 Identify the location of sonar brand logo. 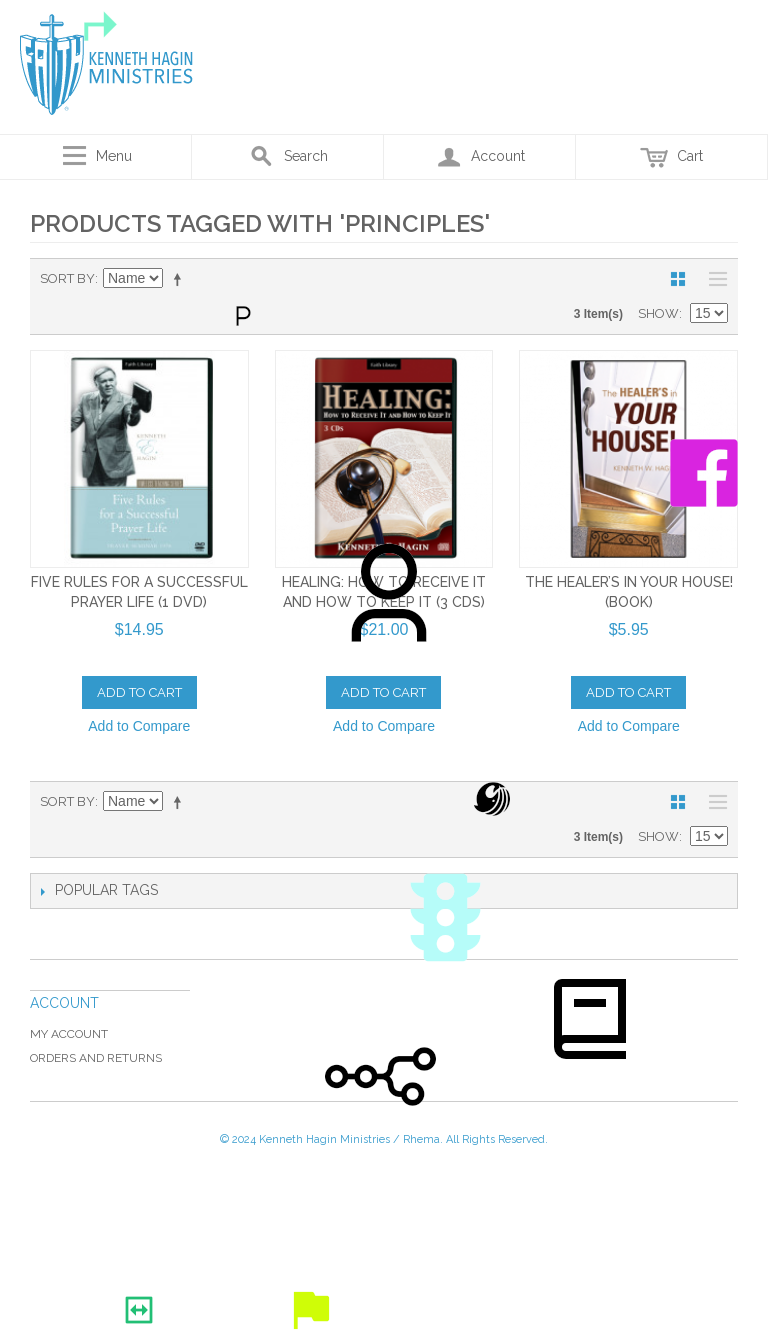
(492, 799).